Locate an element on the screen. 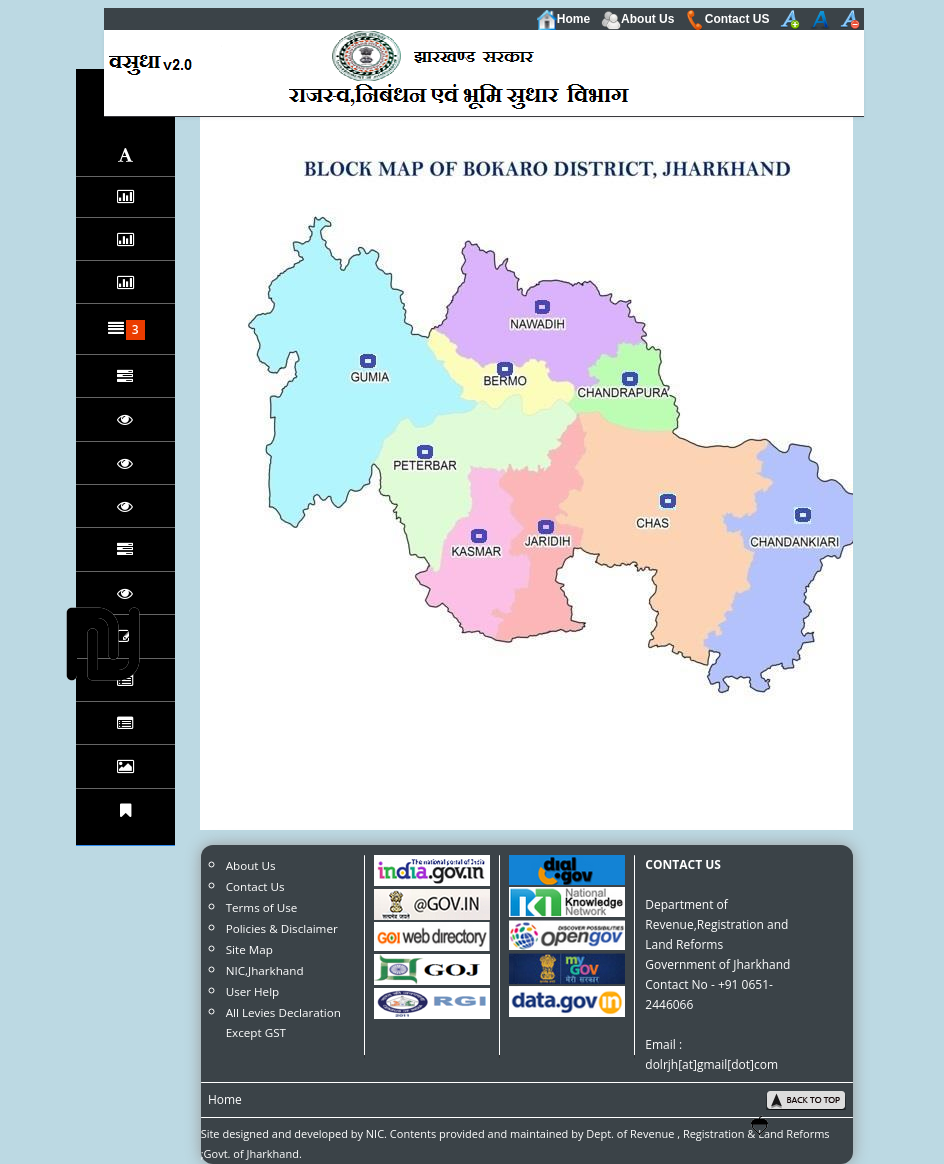  indicates Israeli shekel currency is located at coordinates (103, 644).